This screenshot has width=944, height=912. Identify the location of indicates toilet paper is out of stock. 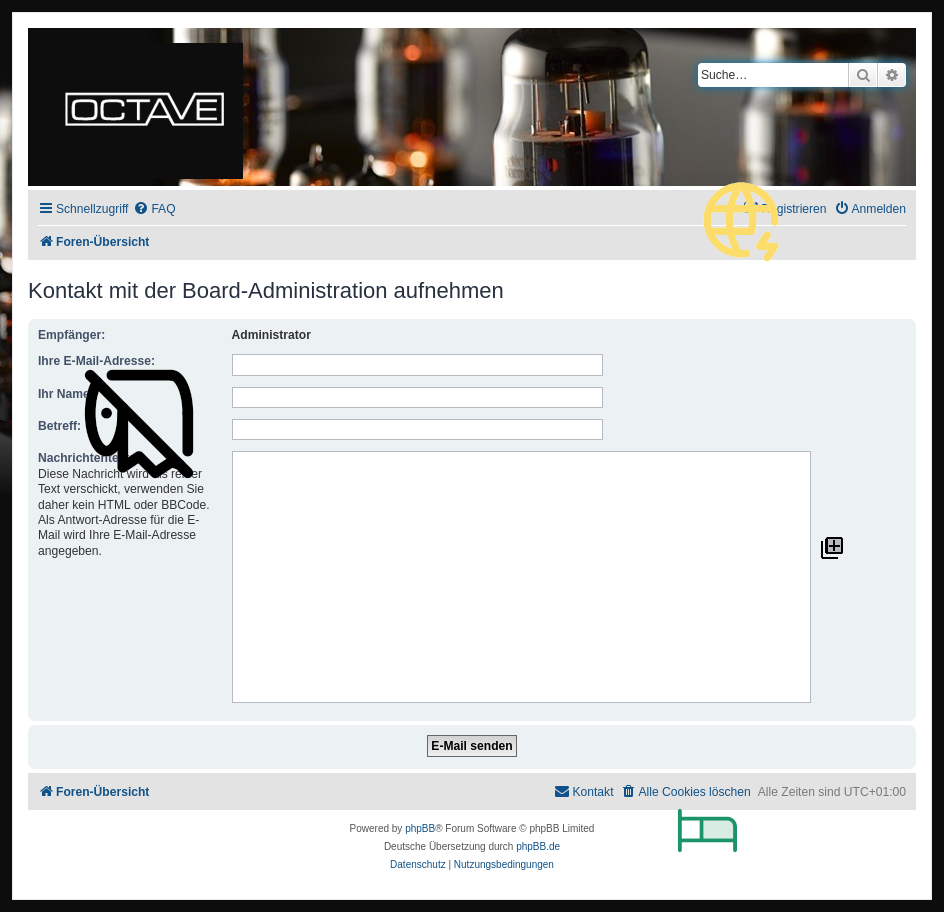
(139, 424).